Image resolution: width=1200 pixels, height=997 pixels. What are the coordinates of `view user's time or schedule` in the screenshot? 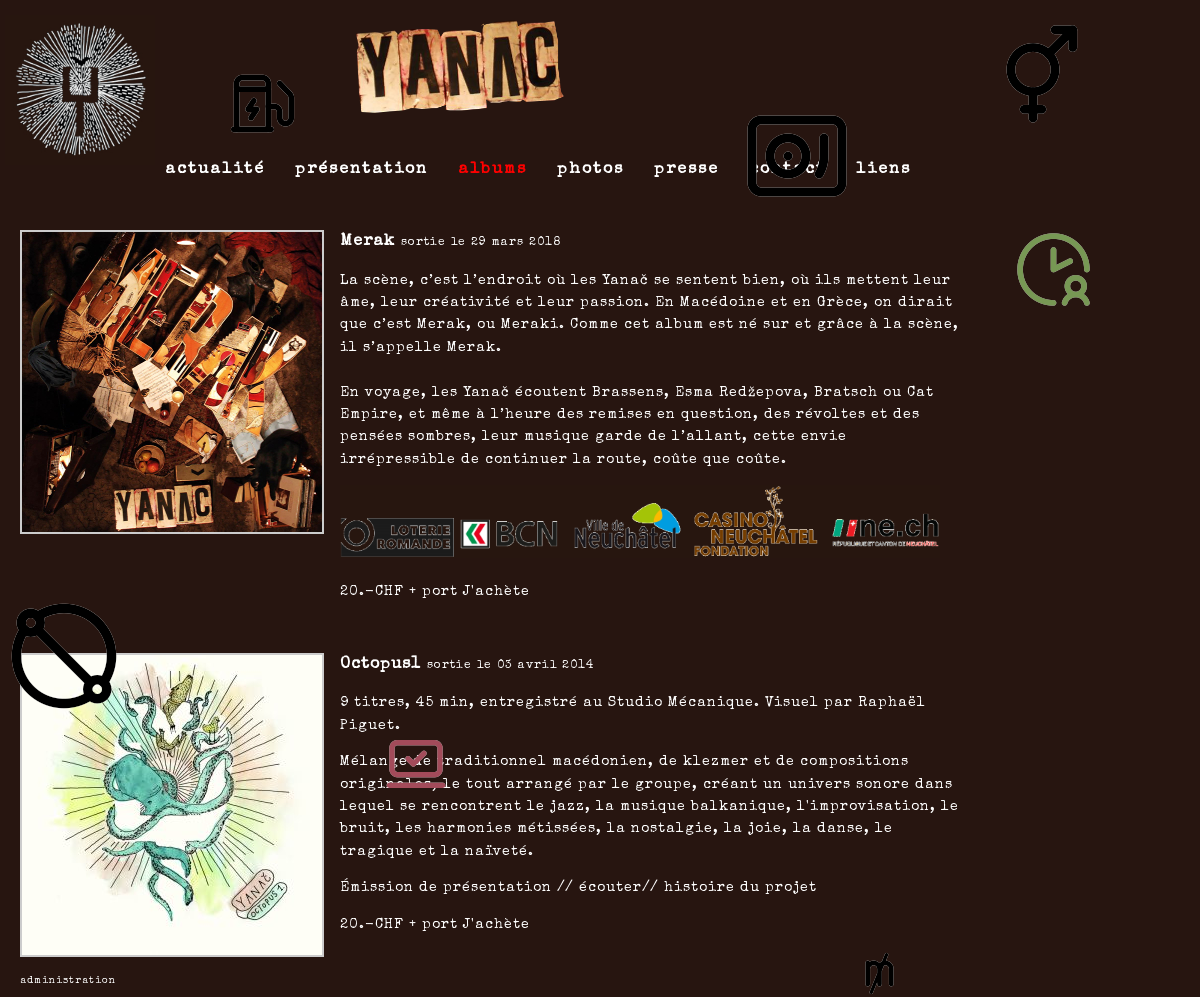 It's located at (1053, 269).